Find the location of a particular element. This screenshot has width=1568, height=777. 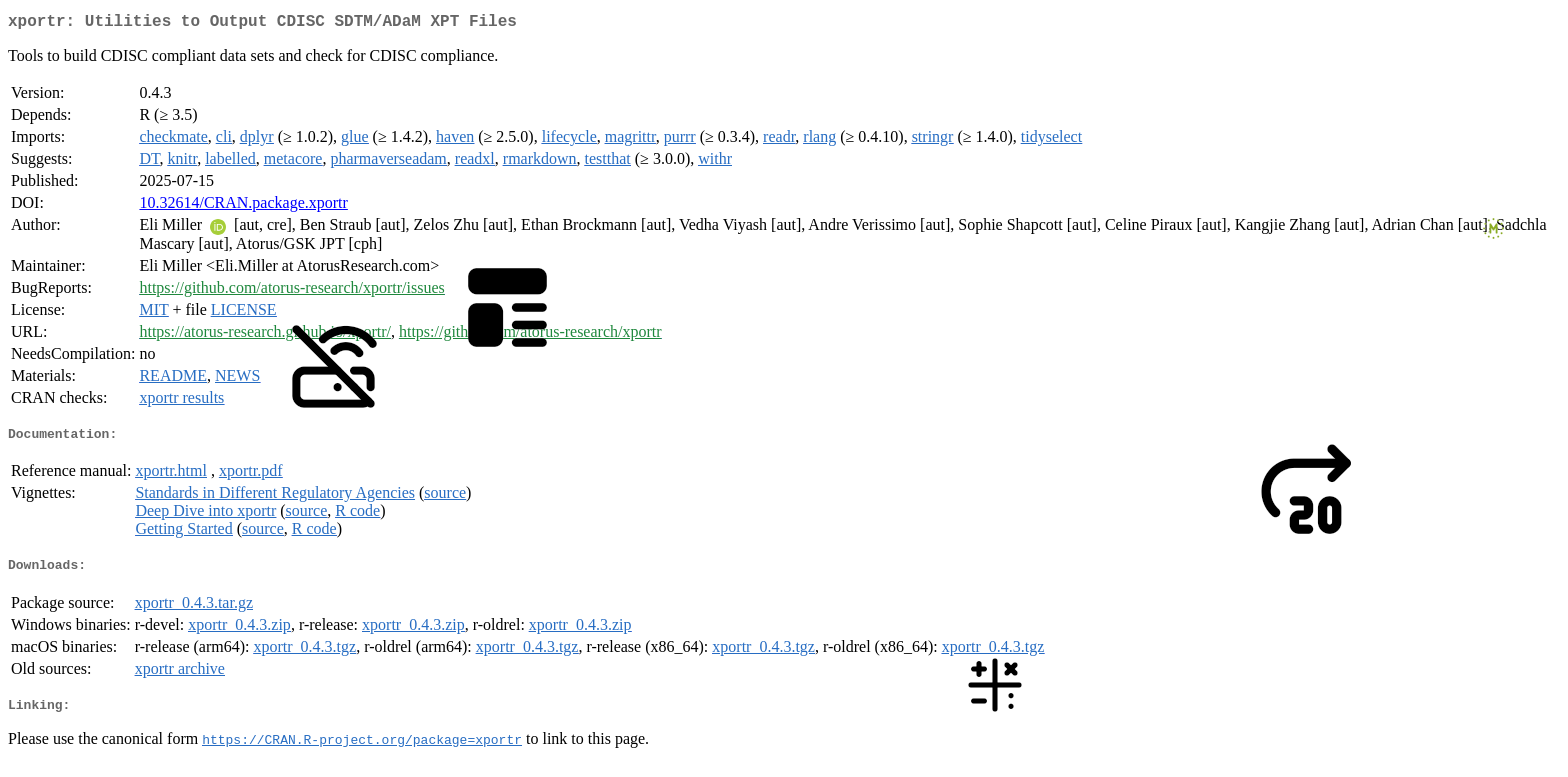

access document templates is located at coordinates (507, 307).